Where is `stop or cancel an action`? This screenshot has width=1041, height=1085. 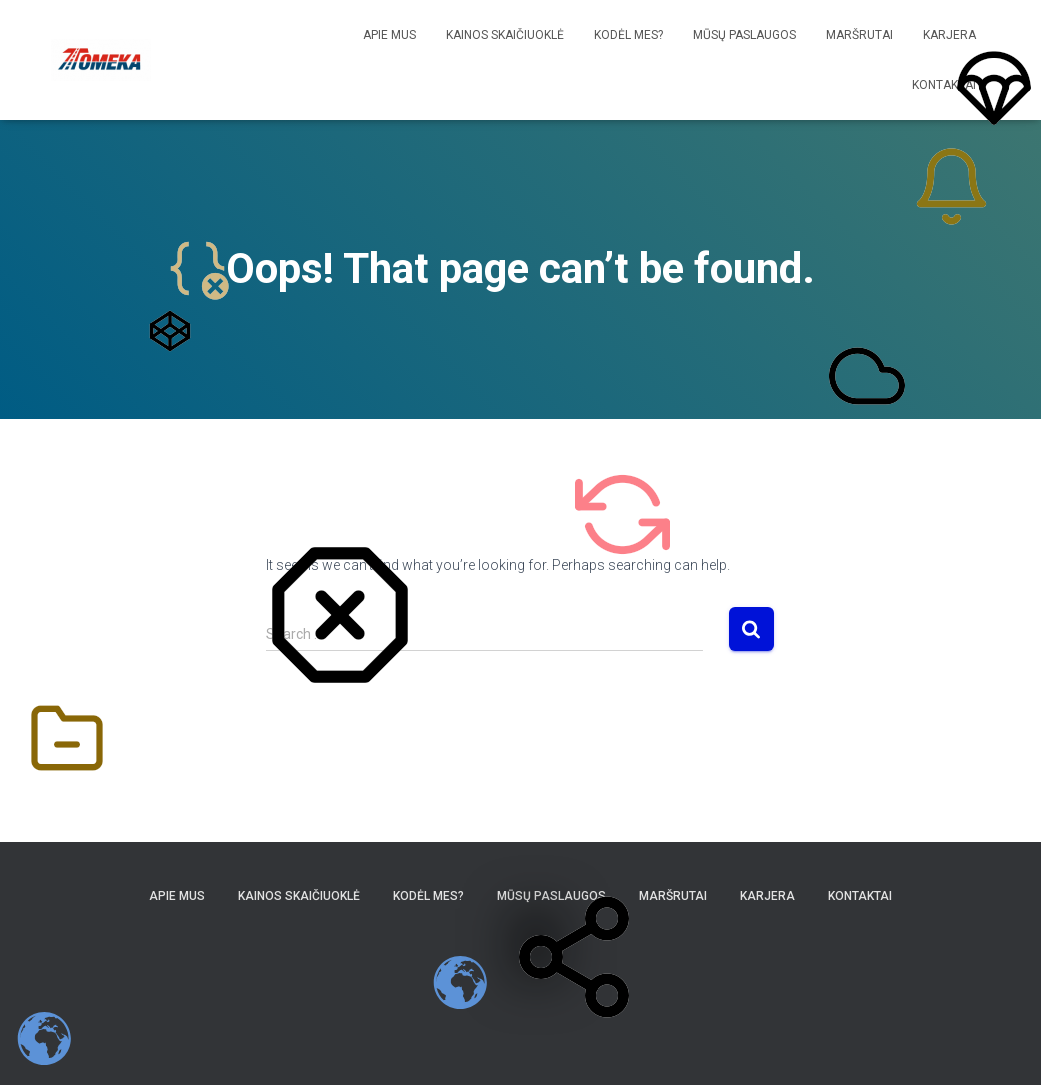 stop or cancel an action is located at coordinates (340, 615).